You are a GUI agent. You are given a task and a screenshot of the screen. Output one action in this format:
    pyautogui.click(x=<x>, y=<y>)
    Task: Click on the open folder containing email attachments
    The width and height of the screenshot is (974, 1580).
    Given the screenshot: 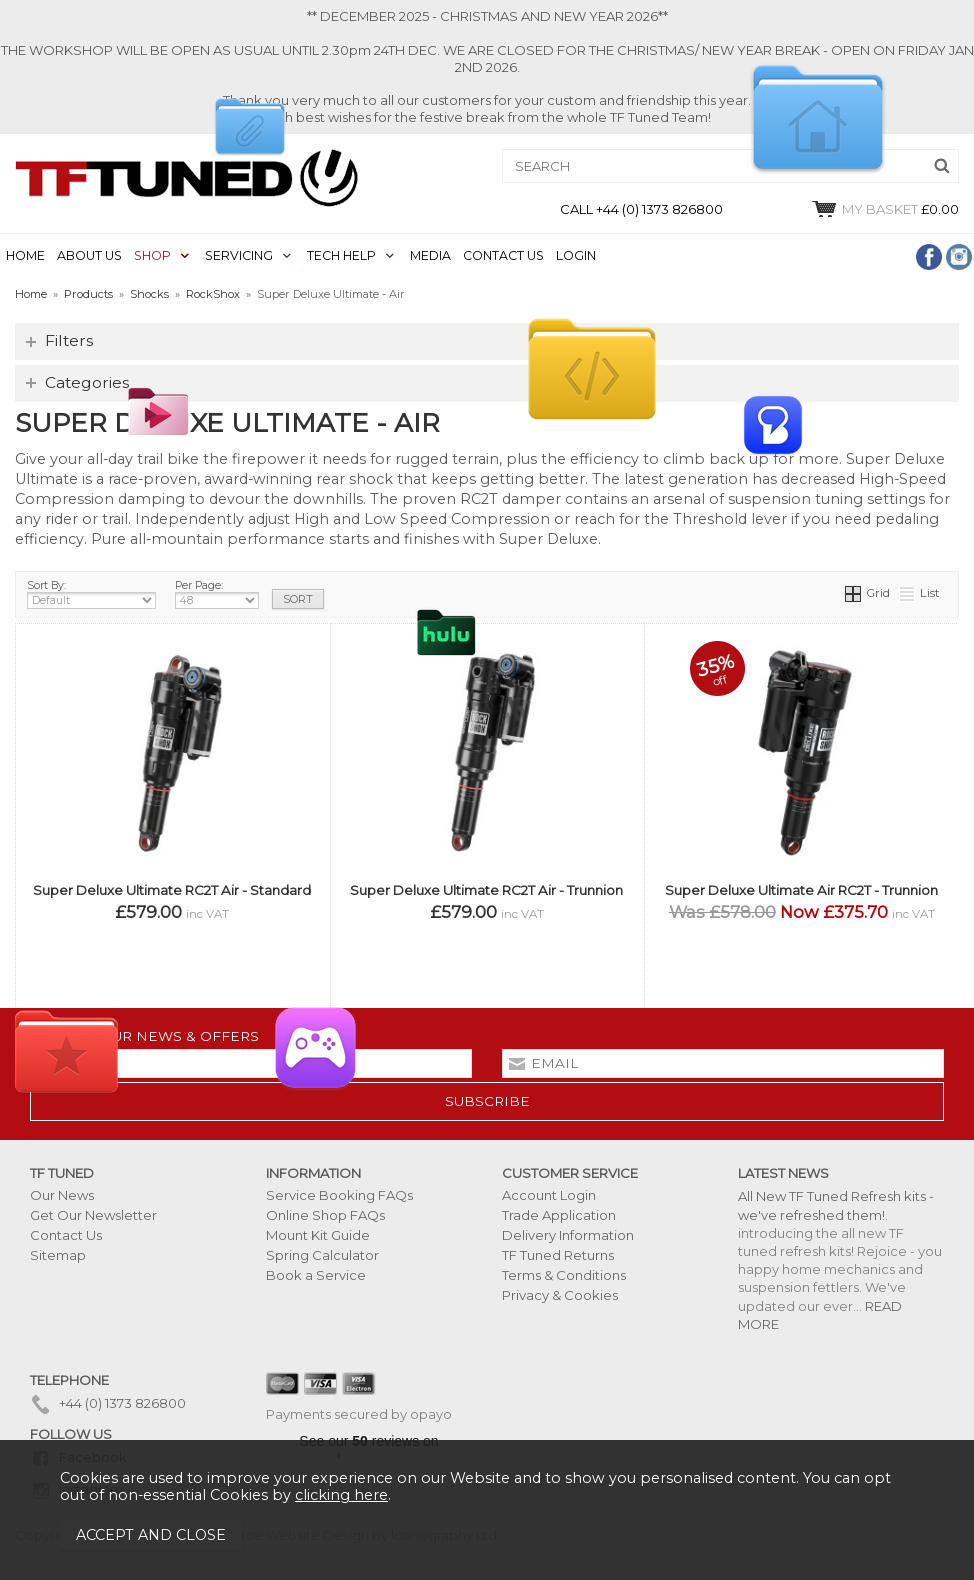 What is the action you would take?
    pyautogui.click(x=250, y=126)
    